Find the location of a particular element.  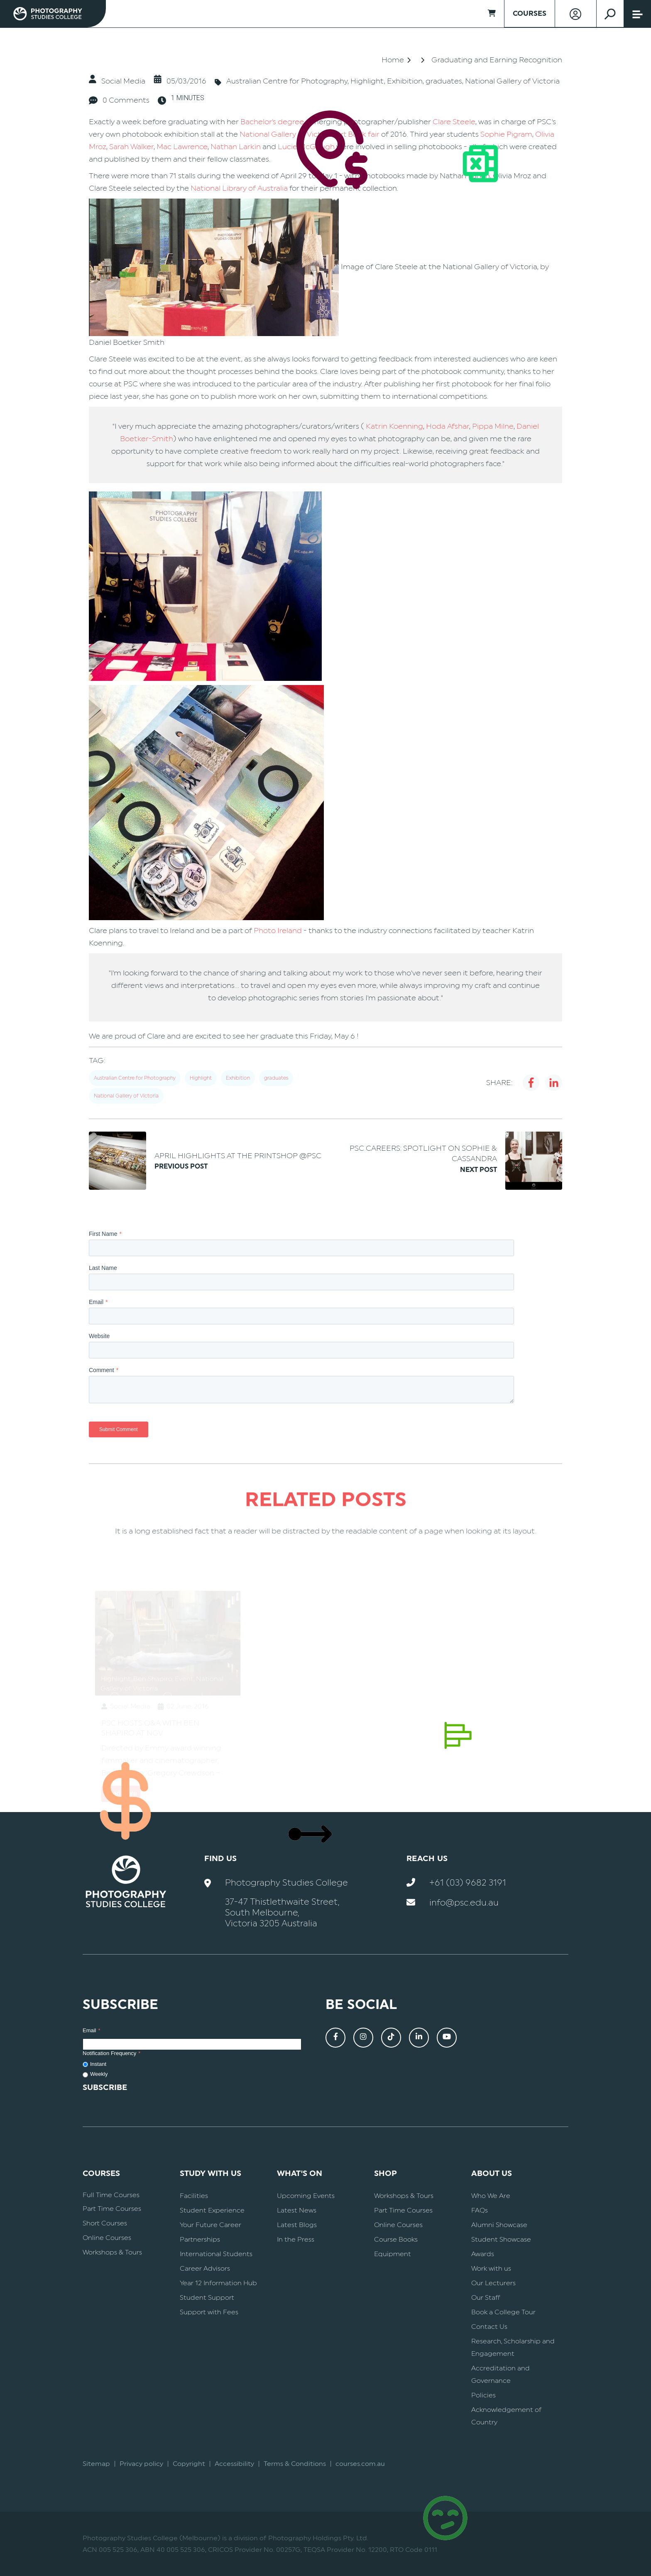

proceed to the next step is located at coordinates (310, 1834).